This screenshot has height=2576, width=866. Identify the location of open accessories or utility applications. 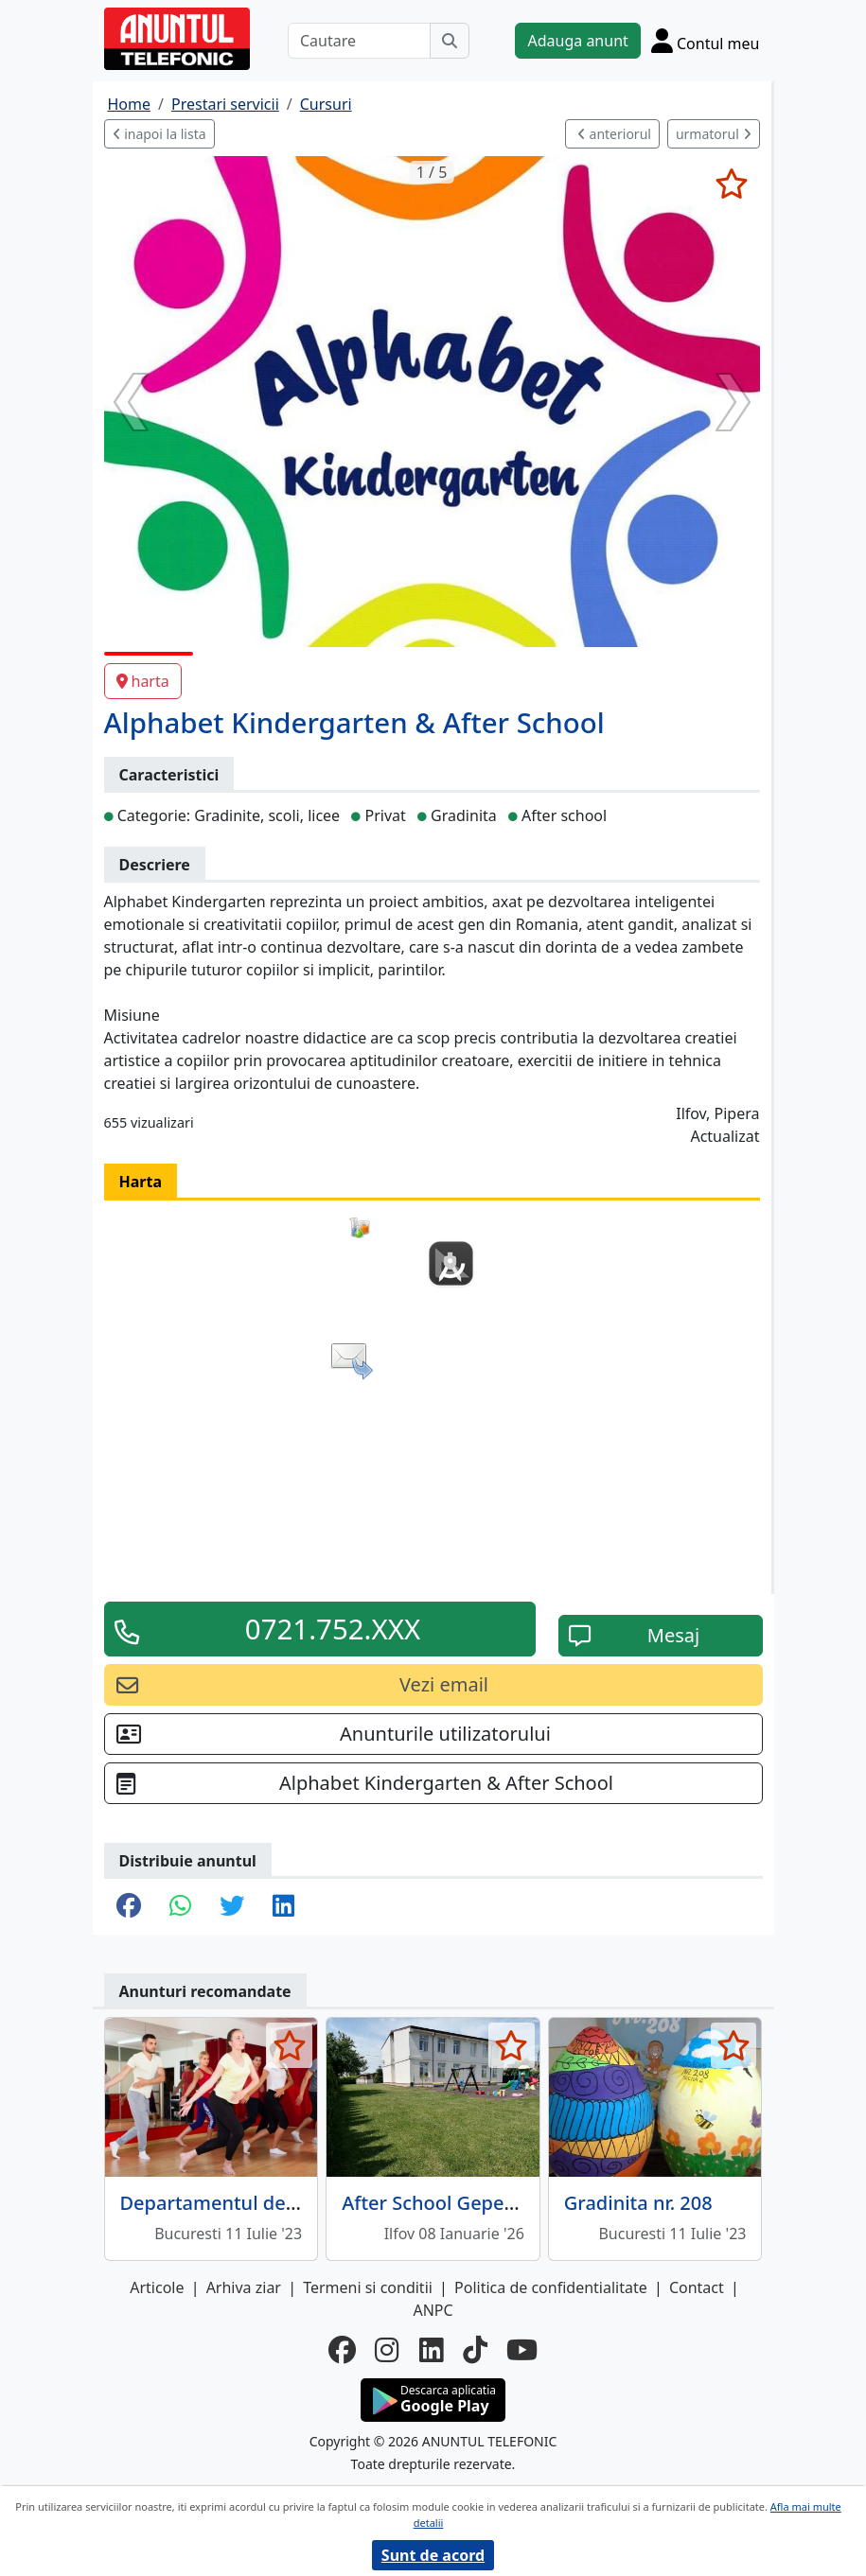
(451, 1263).